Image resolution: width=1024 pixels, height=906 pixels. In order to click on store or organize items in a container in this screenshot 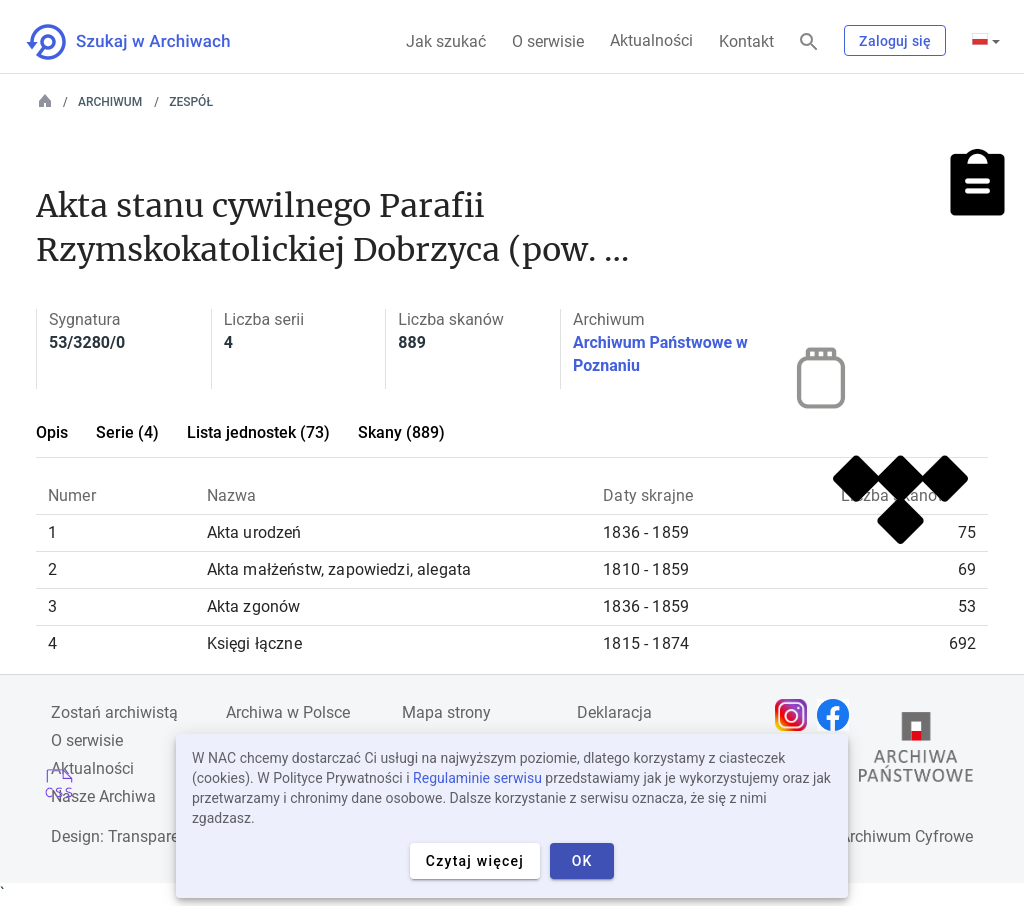, I will do `click(821, 378)`.